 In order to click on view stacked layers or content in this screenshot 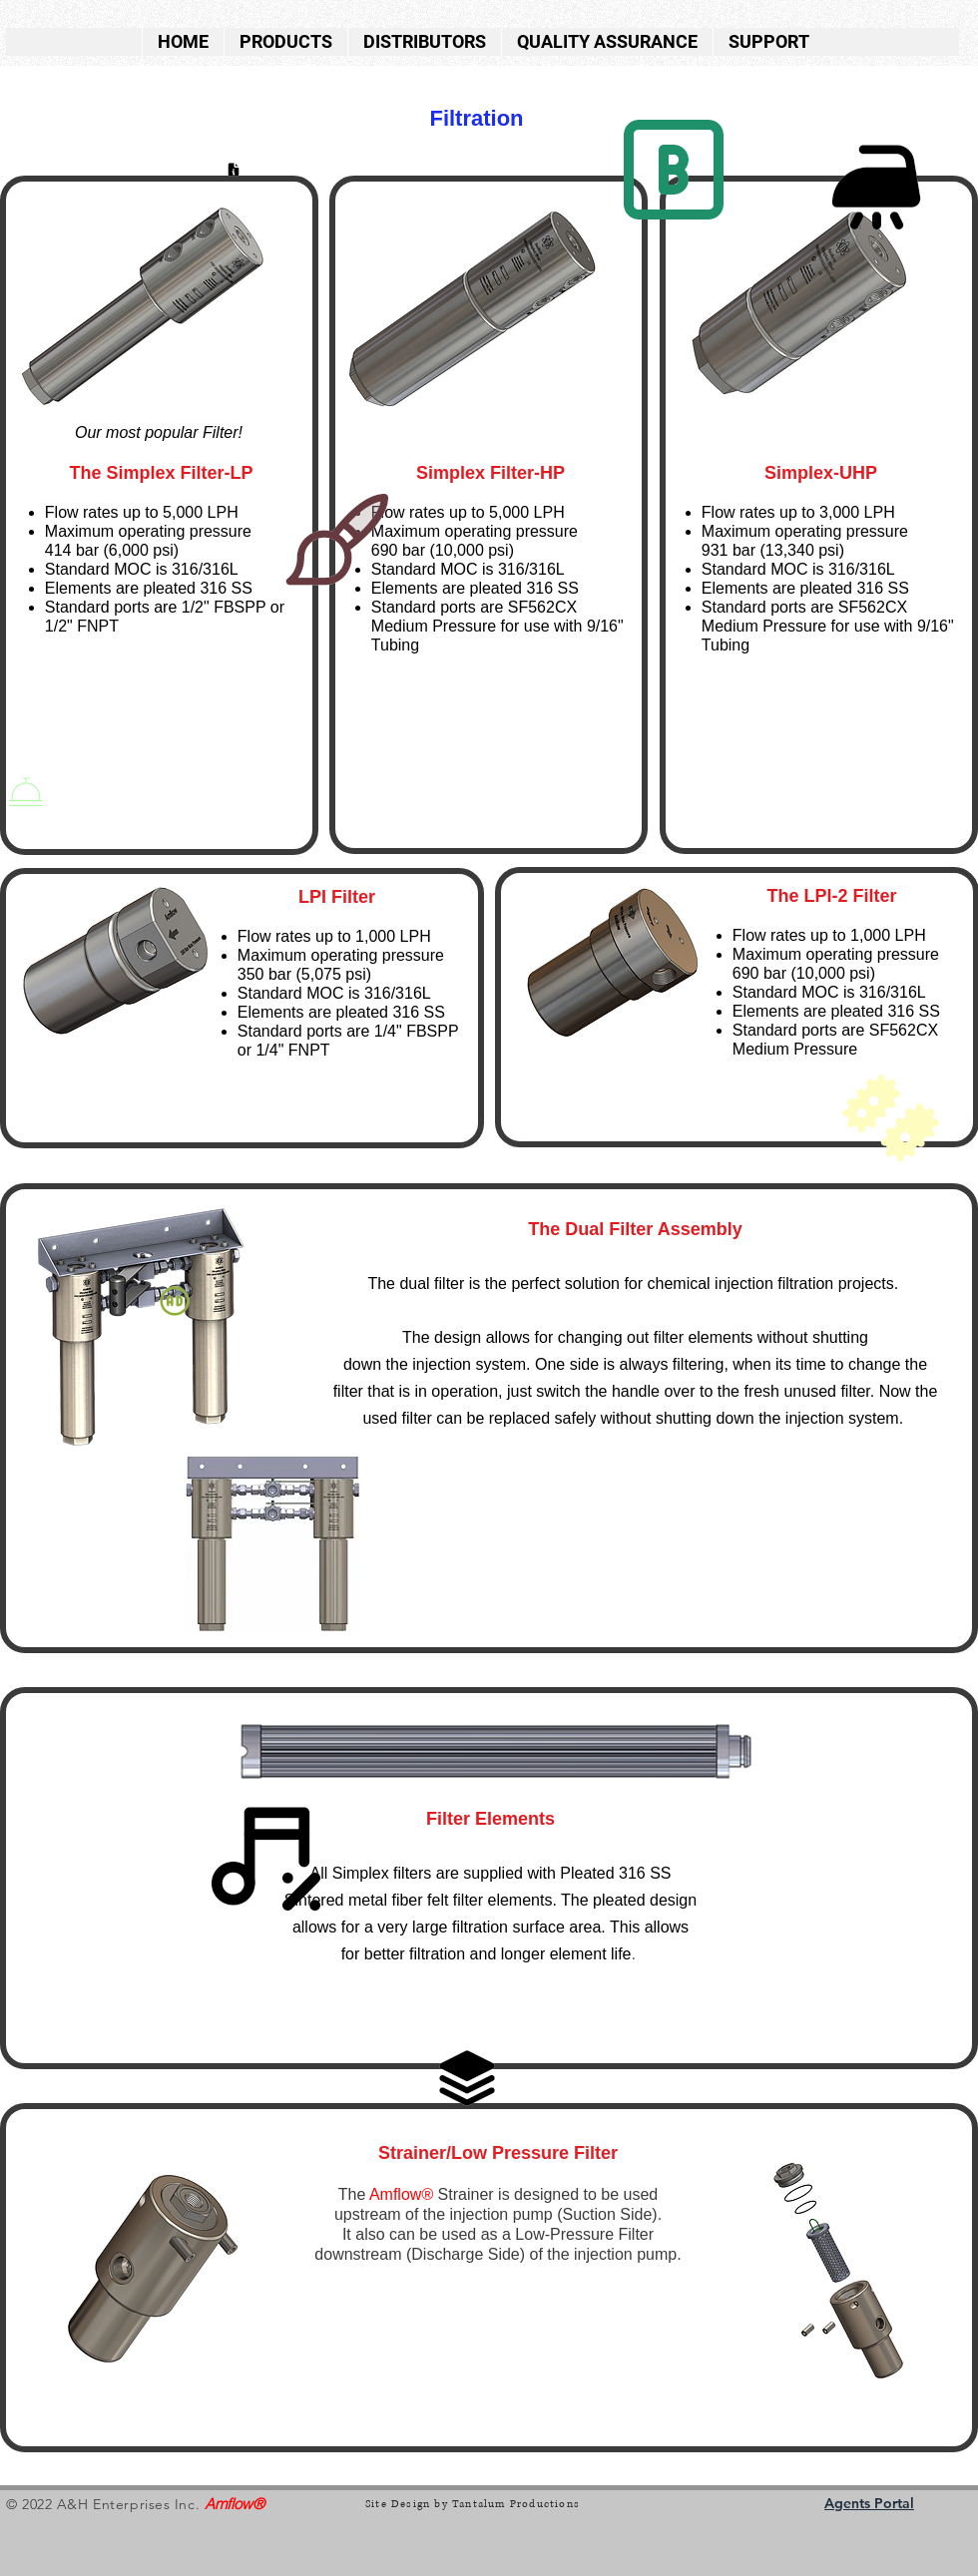, I will do `click(467, 2078)`.